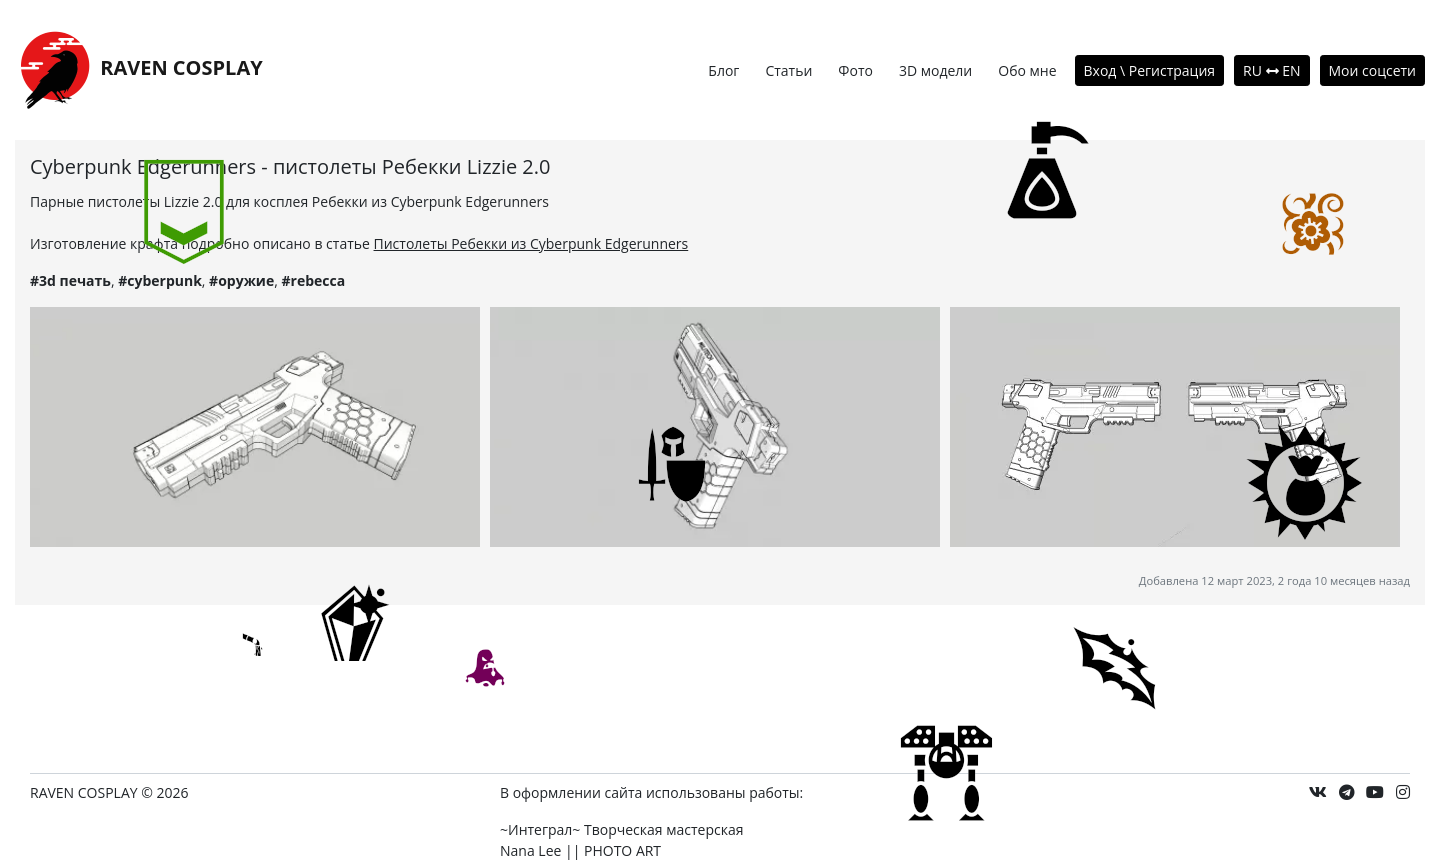  Describe the element at coordinates (1114, 668) in the screenshot. I see `indicates damage or injury status in a game` at that location.